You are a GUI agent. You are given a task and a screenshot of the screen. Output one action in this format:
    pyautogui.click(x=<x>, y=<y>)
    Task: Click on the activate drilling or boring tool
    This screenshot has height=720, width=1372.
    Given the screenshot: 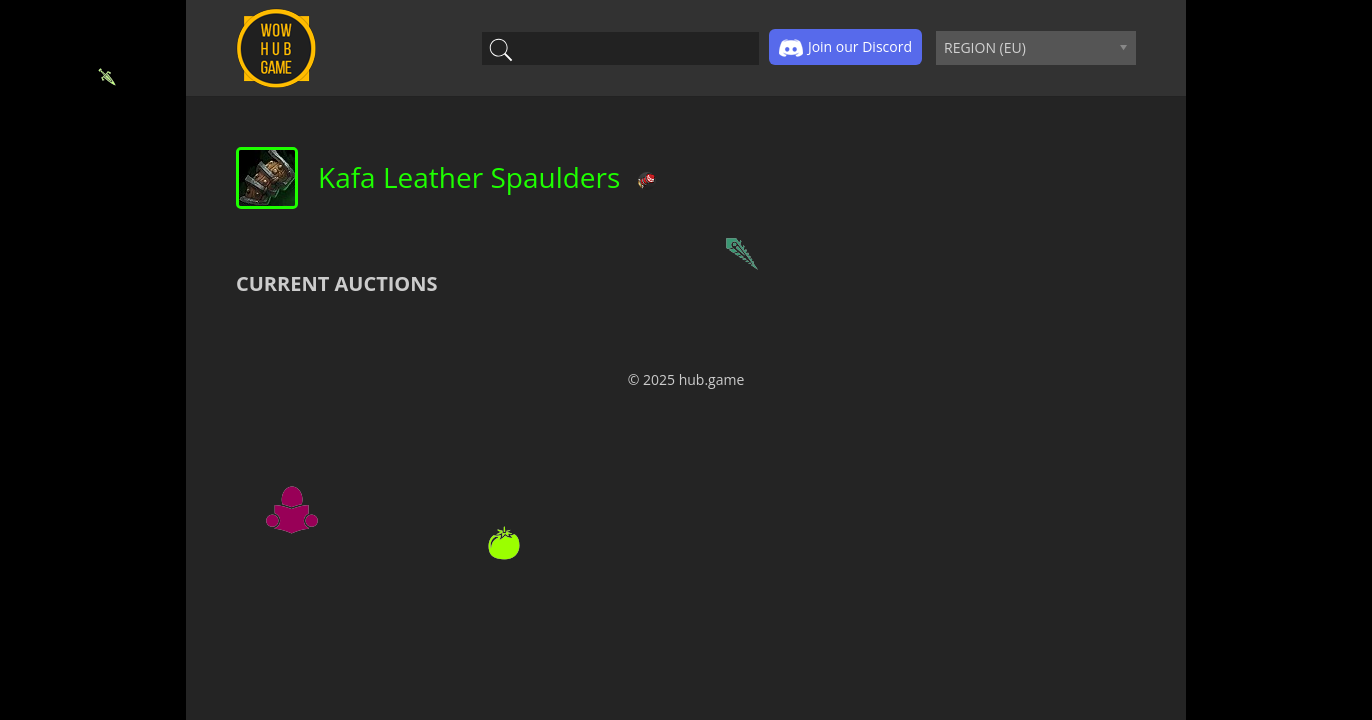 What is the action you would take?
    pyautogui.click(x=742, y=254)
    